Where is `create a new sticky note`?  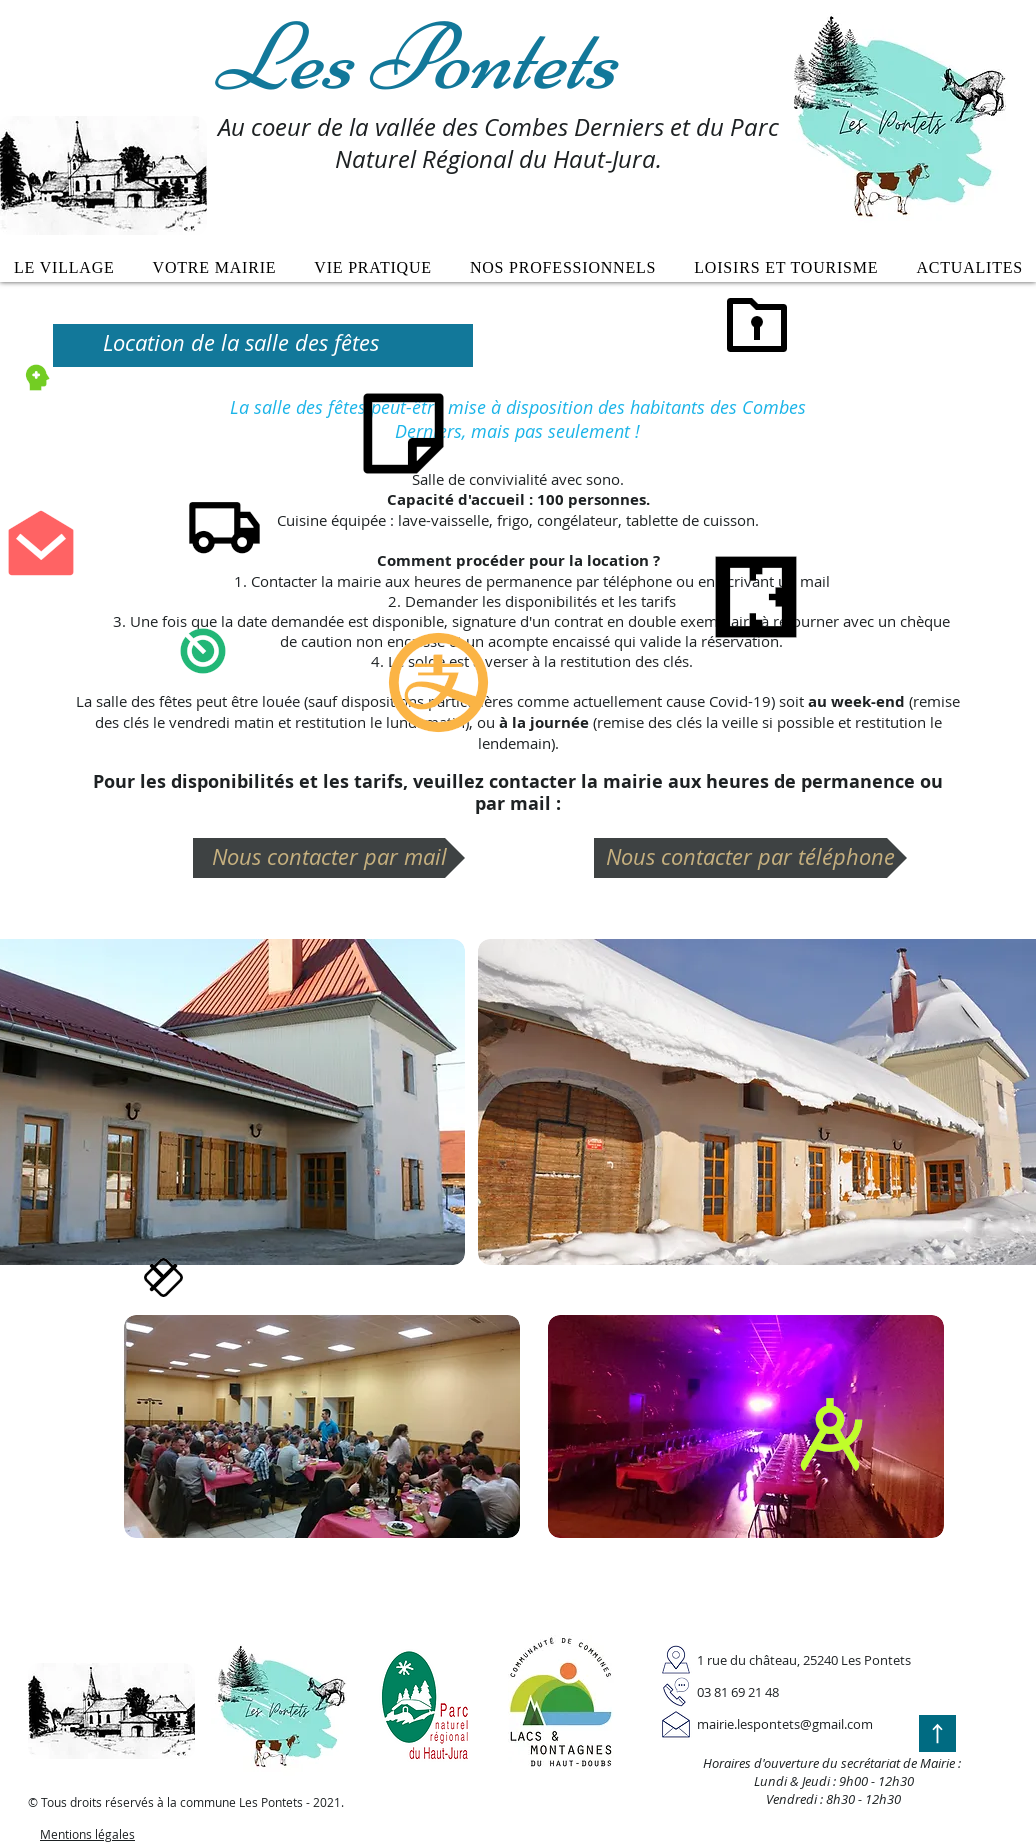 create a new sticky note is located at coordinates (403, 433).